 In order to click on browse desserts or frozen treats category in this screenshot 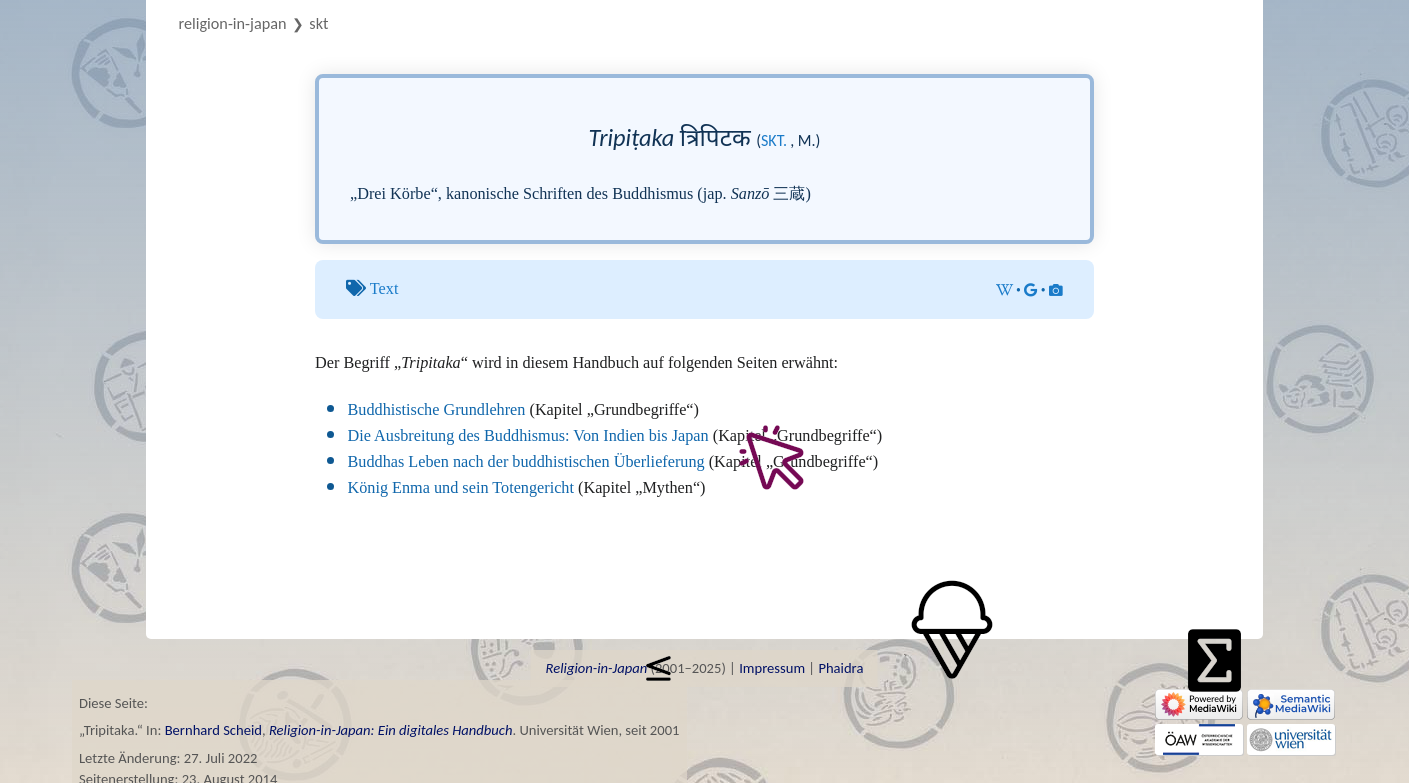, I will do `click(952, 628)`.